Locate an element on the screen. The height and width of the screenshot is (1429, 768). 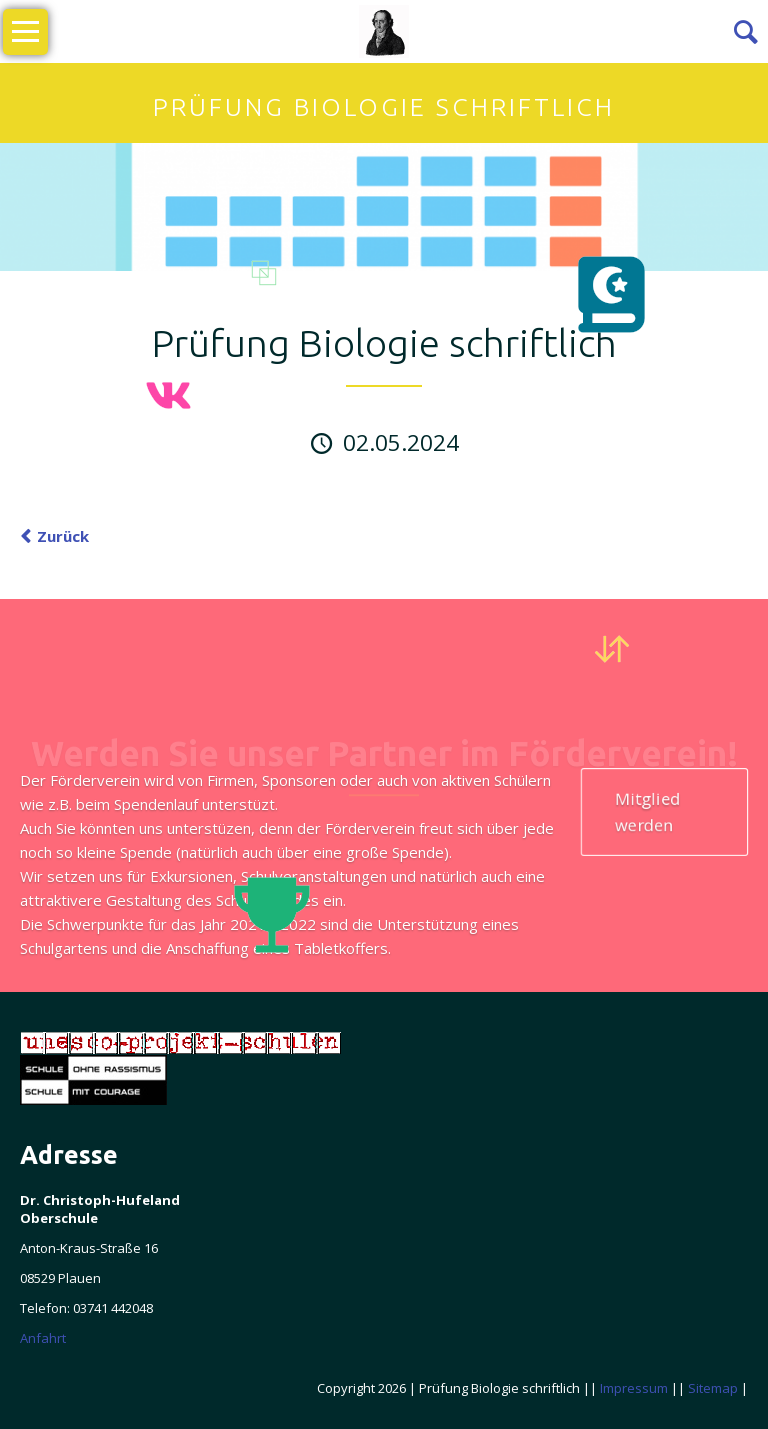
view your achievements or awards is located at coordinates (272, 915).